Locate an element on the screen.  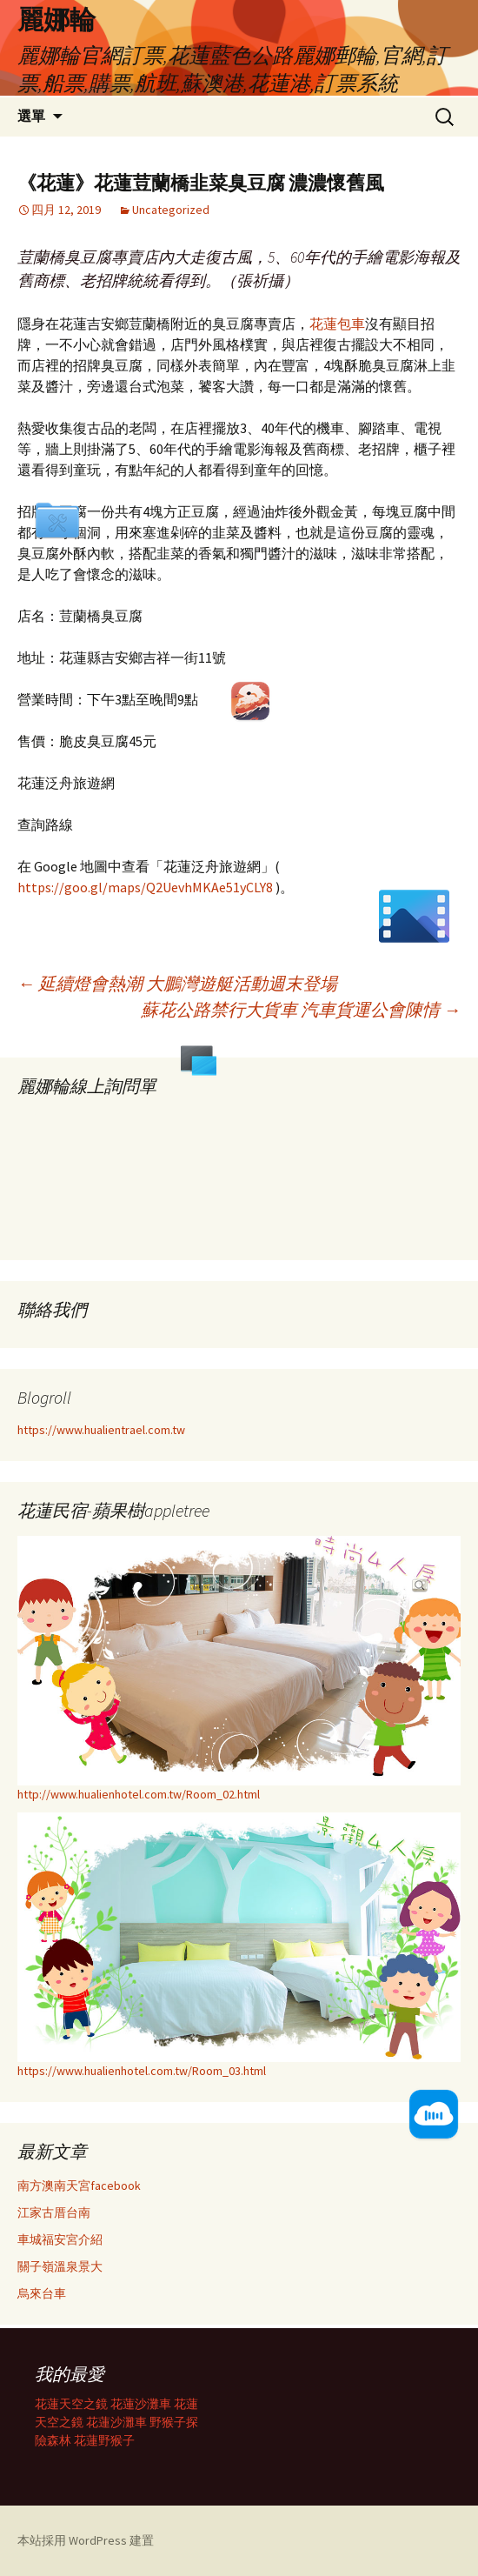
launch emulator application is located at coordinates (198, 1060).